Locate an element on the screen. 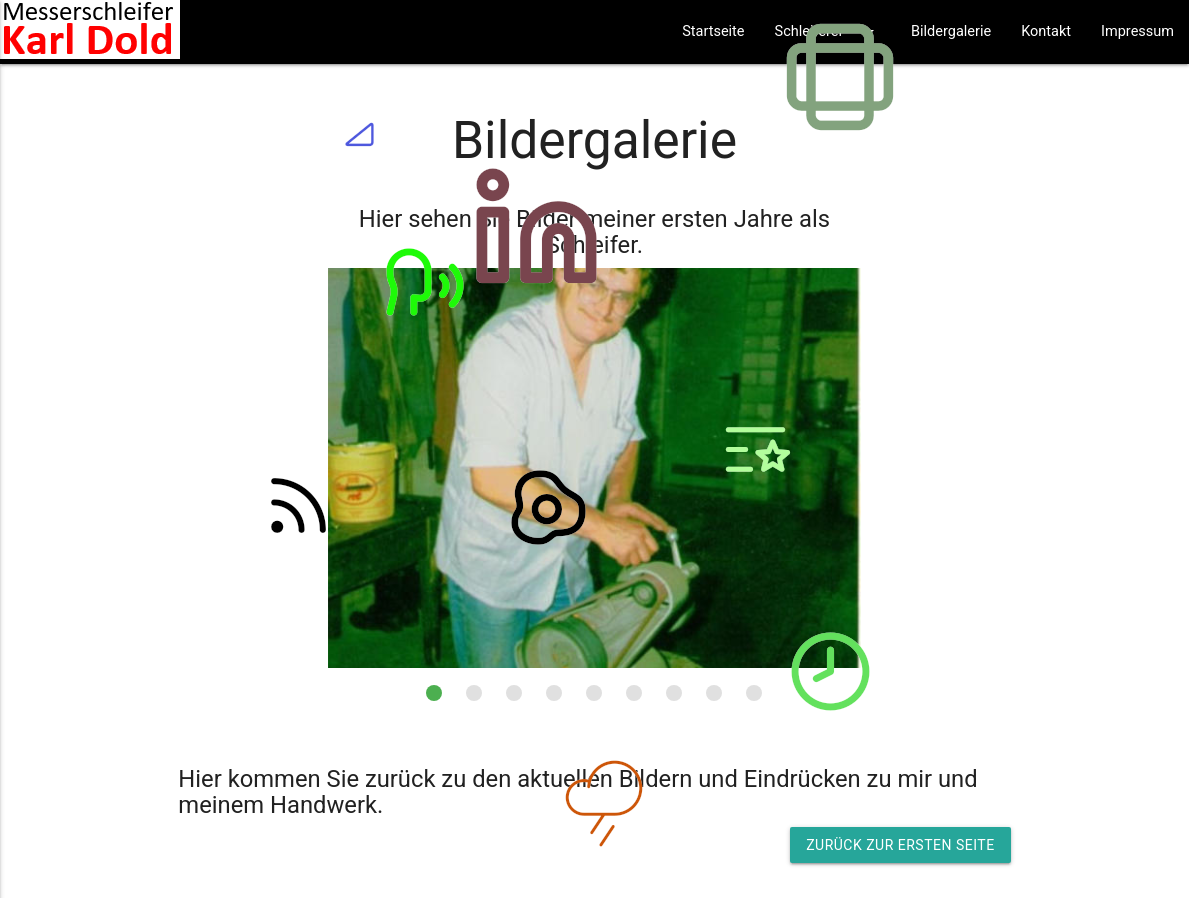 The image size is (1189, 898). current weather conditions: rain is located at coordinates (604, 802).